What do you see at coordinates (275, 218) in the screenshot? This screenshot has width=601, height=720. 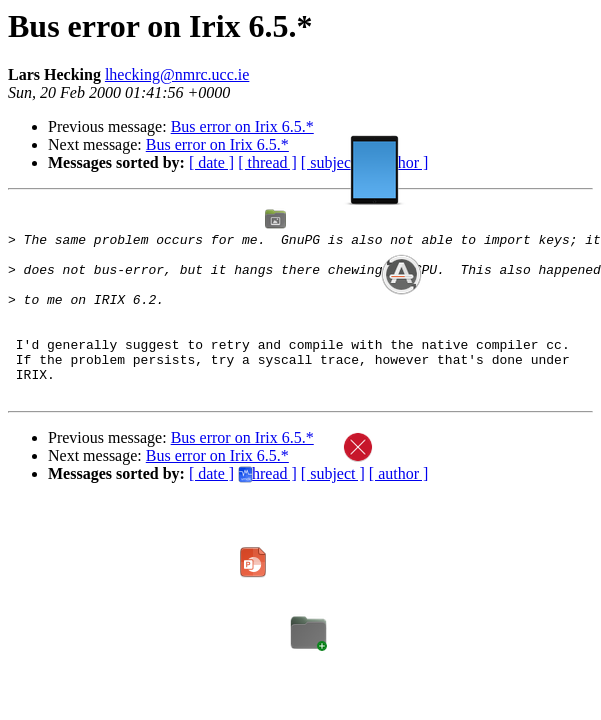 I see `open pictures folder` at bounding box center [275, 218].